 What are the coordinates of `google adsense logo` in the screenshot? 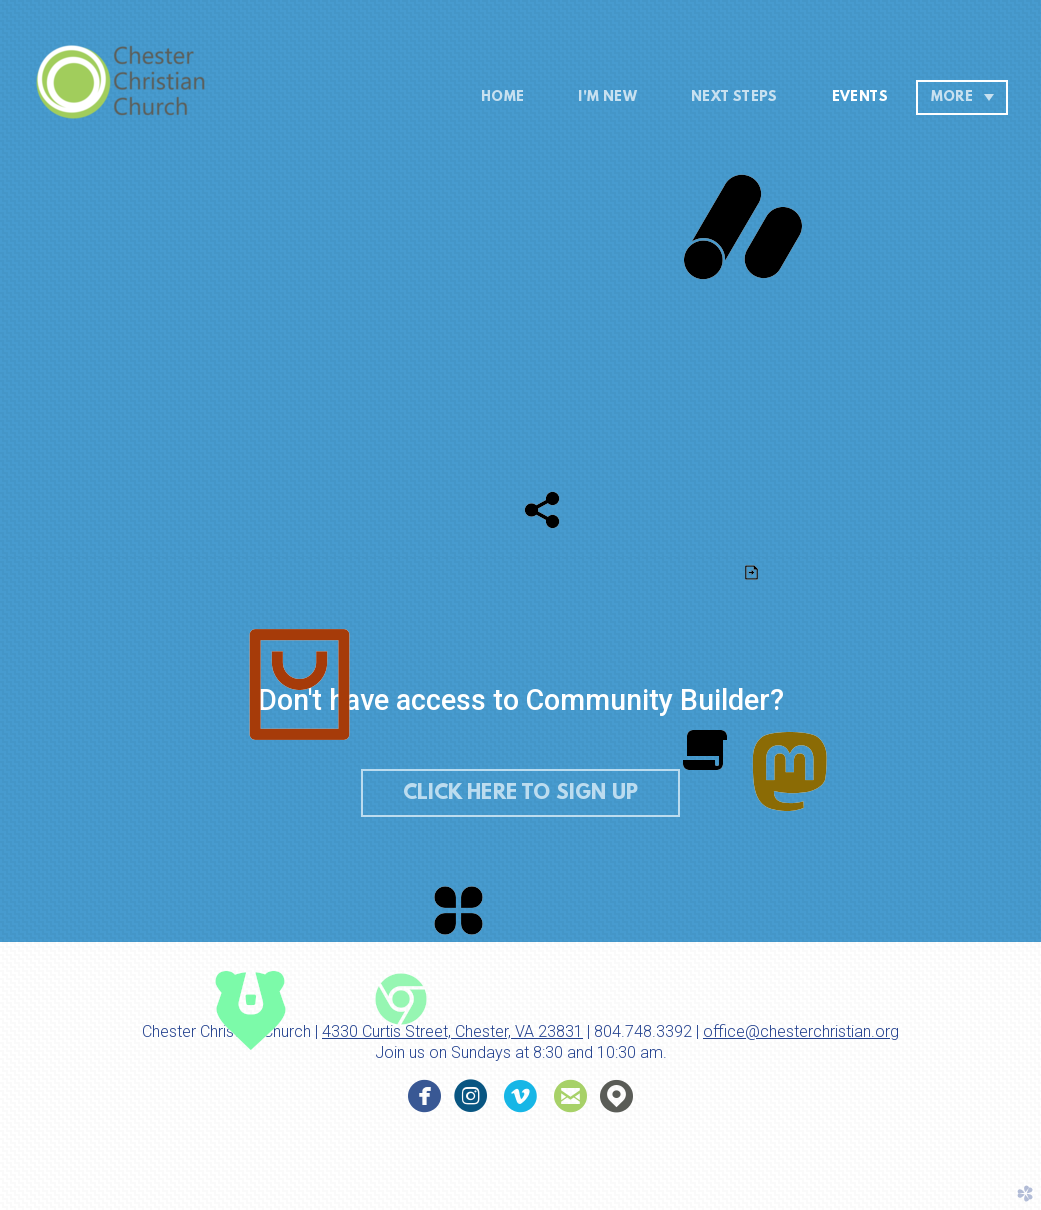 It's located at (743, 227).